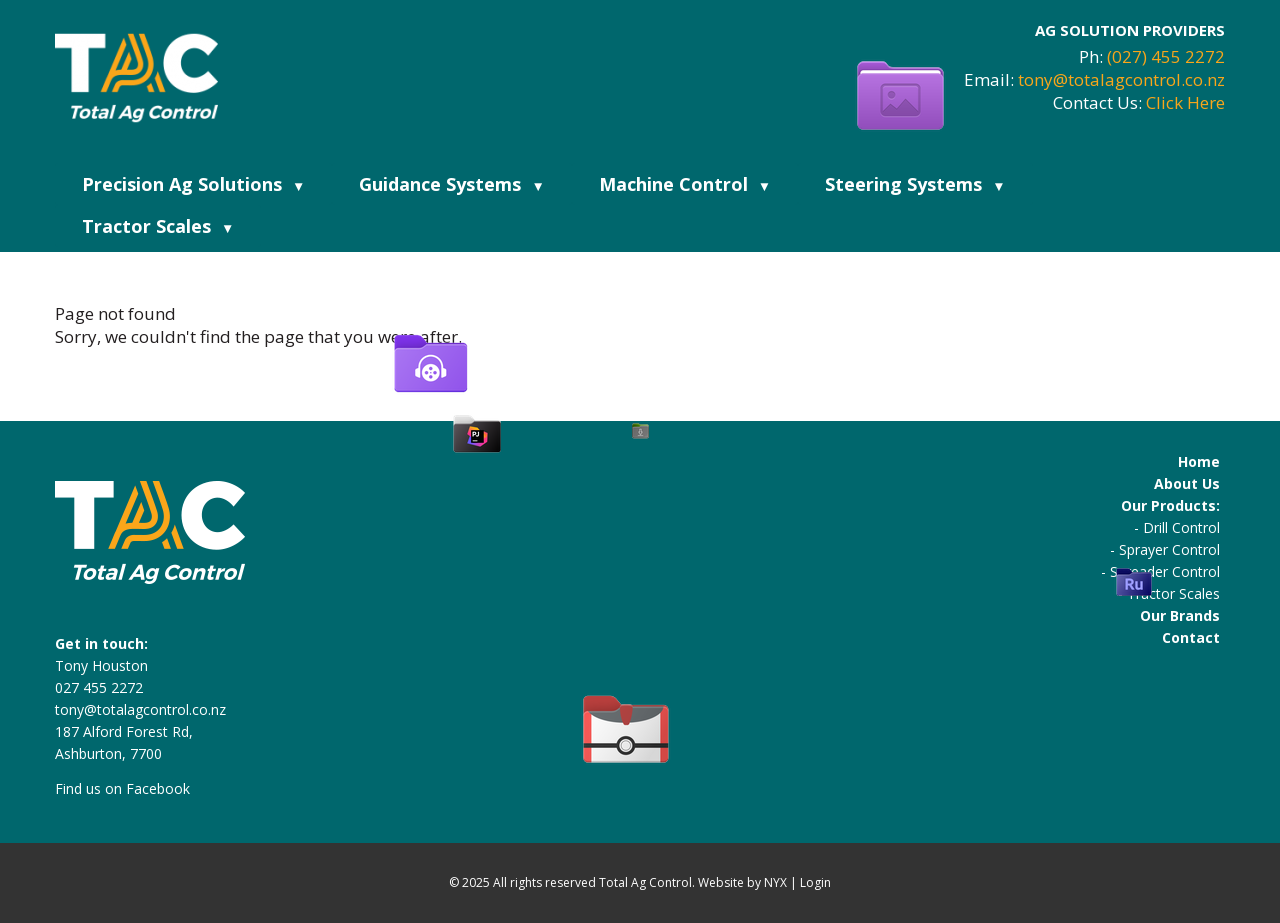 The image size is (1280, 923). Describe the element at coordinates (477, 435) in the screenshot. I see `open jetbrains projector project folder` at that location.